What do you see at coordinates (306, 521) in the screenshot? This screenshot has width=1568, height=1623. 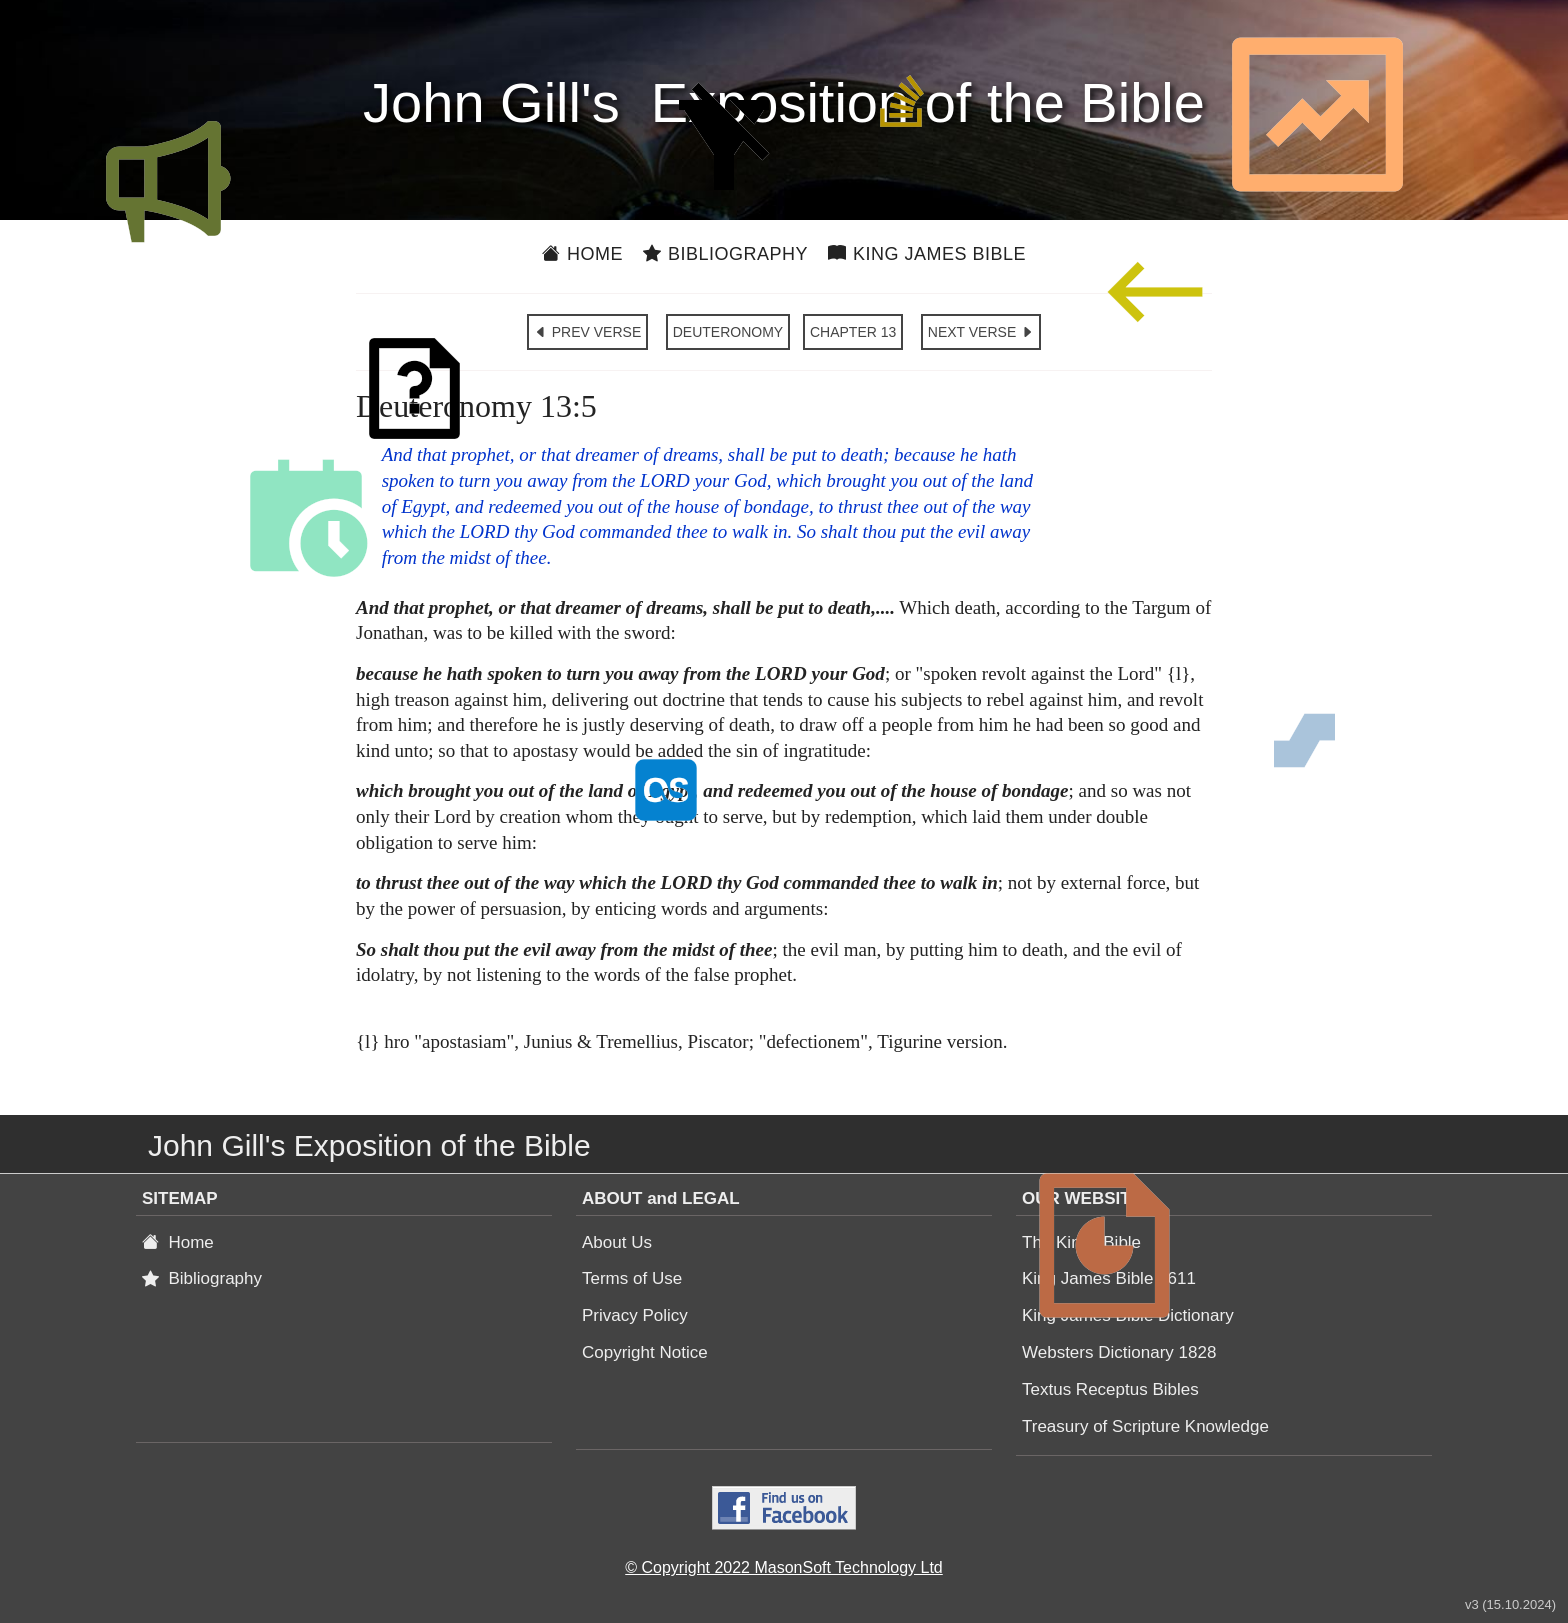 I see `view scheduled events or appointments` at bounding box center [306, 521].